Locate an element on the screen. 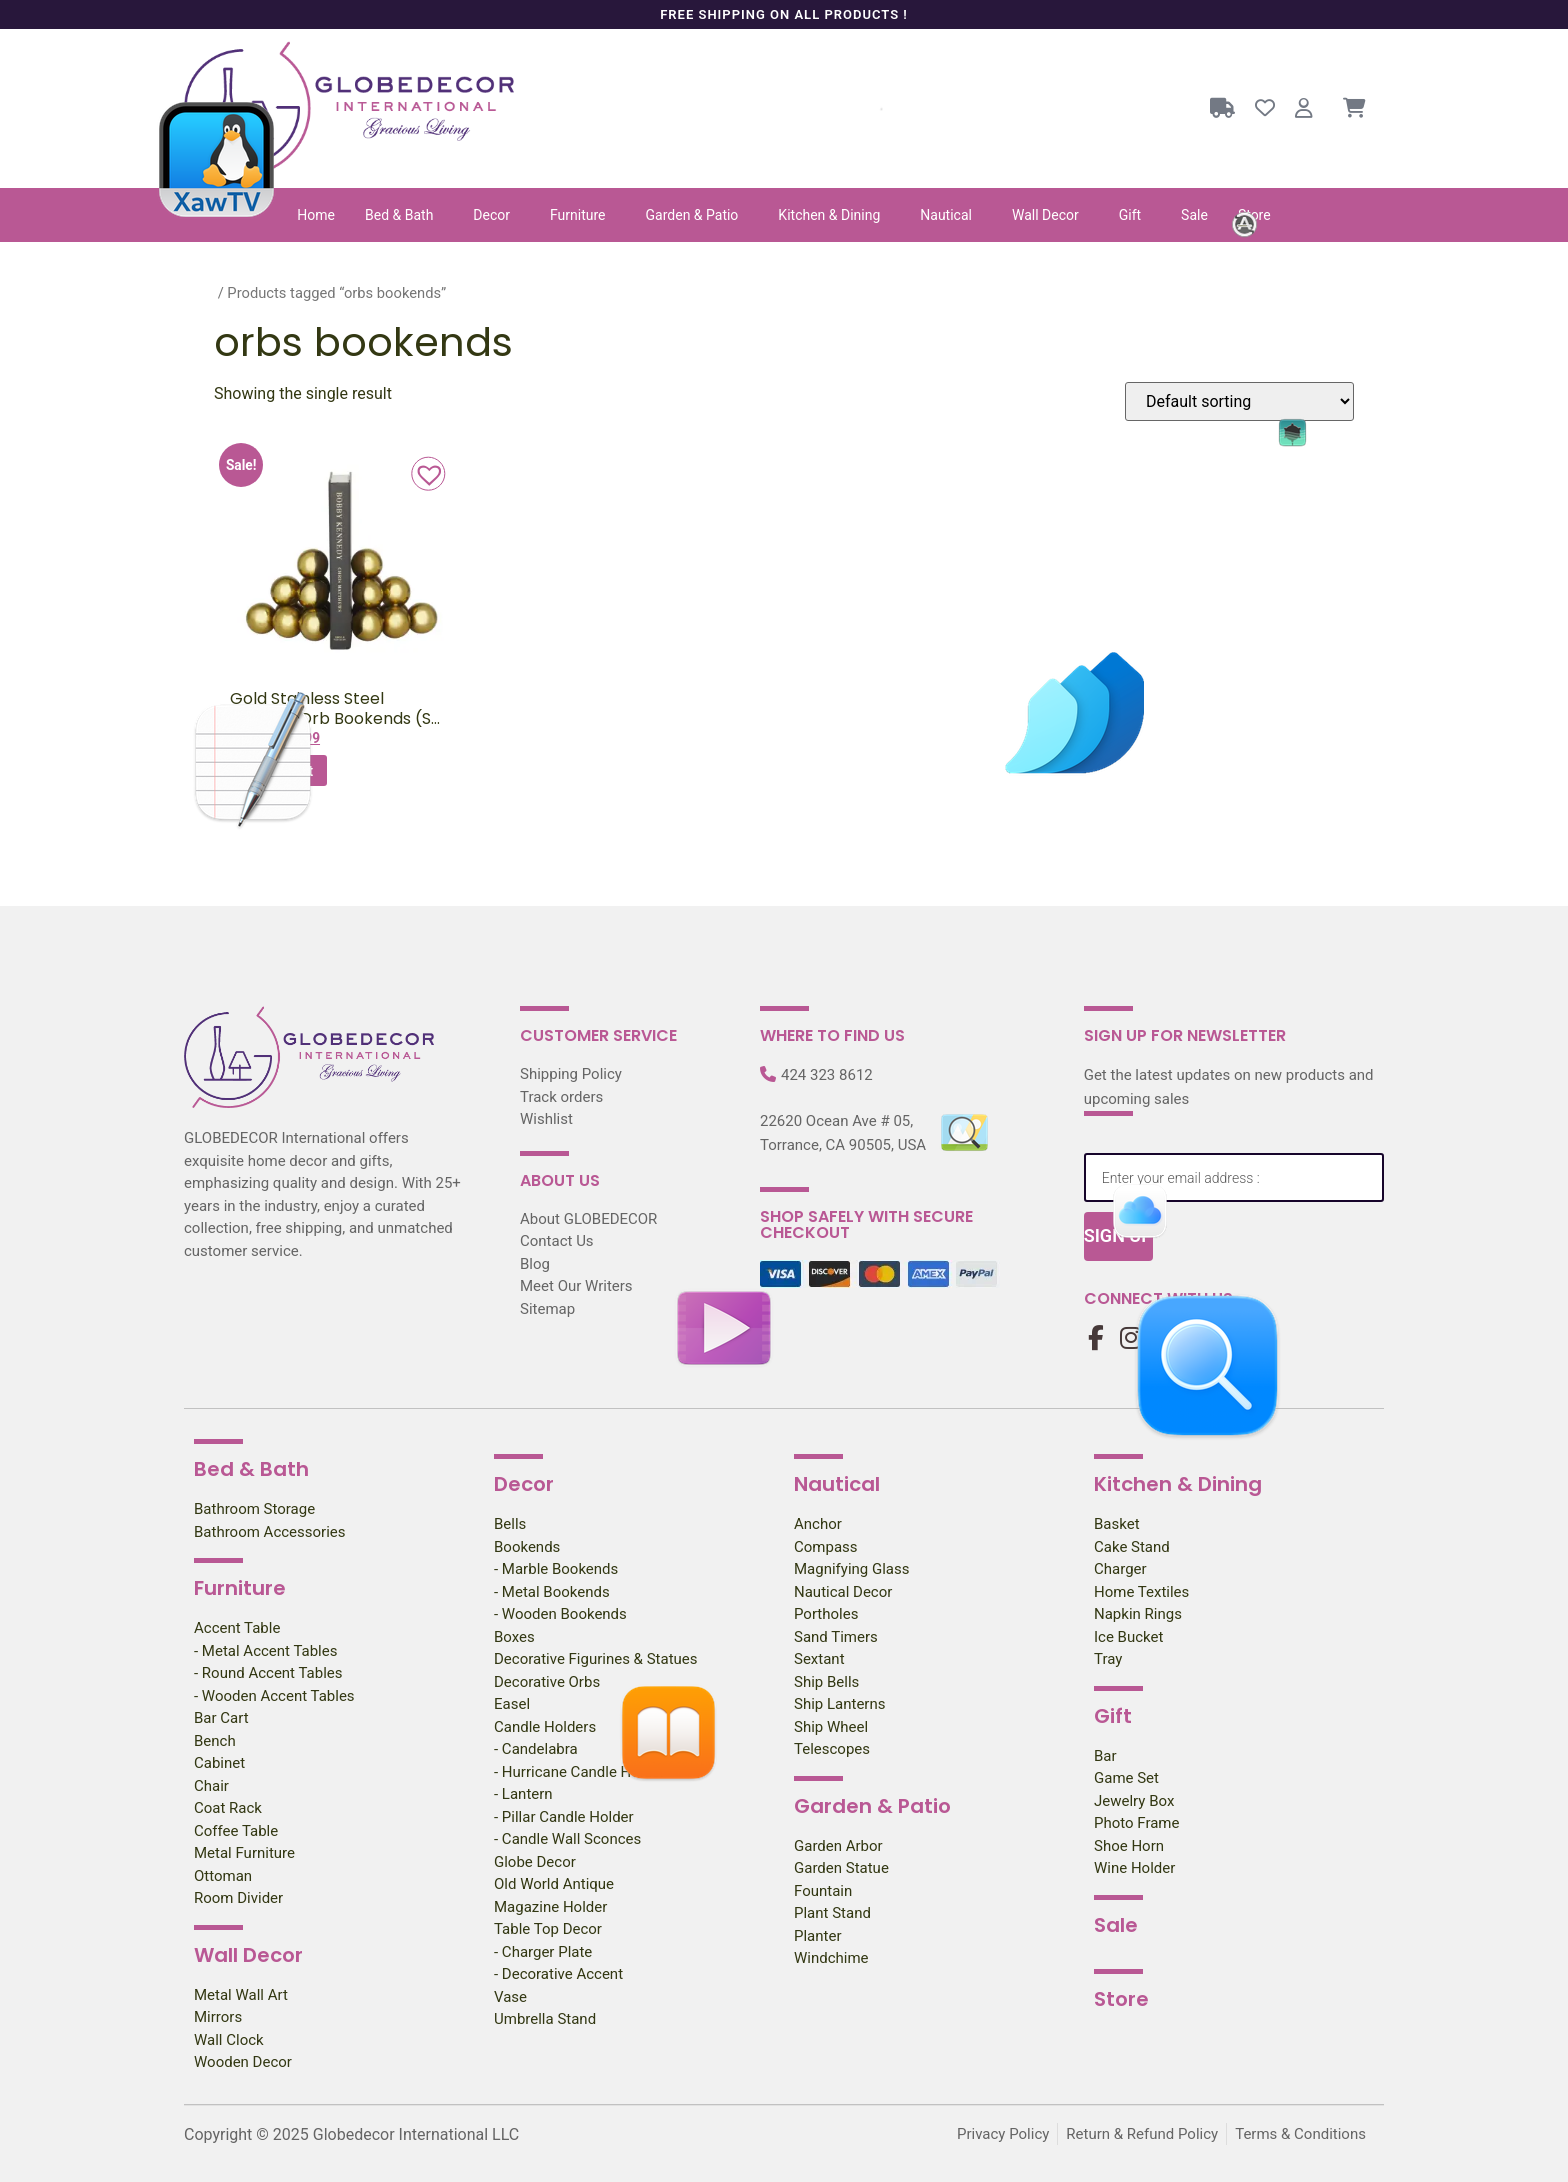 The width and height of the screenshot is (1568, 2182). open TextEdit app for basic text editing is located at coordinates (253, 762).